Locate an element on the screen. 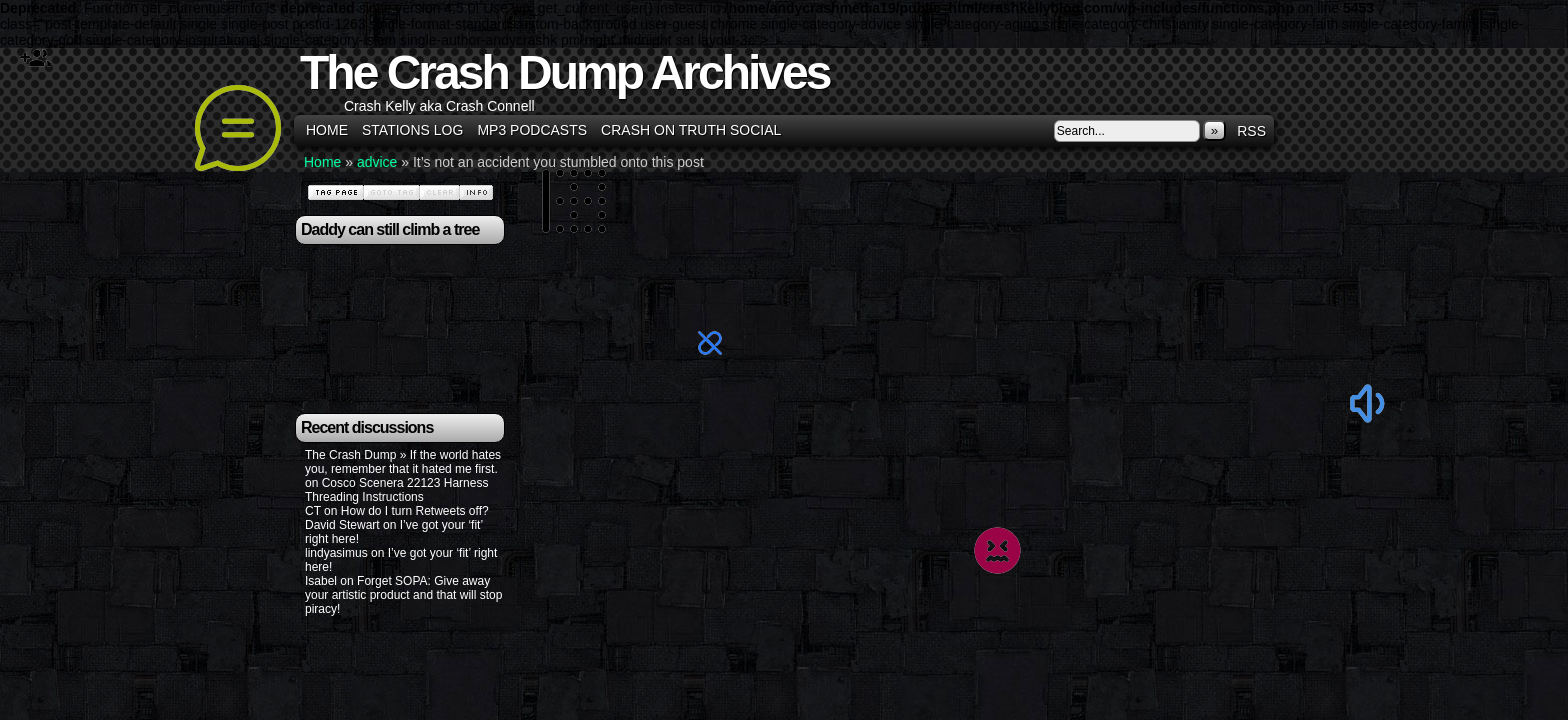 The width and height of the screenshot is (1568, 720). open chat or messaging is located at coordinates (238, 128).